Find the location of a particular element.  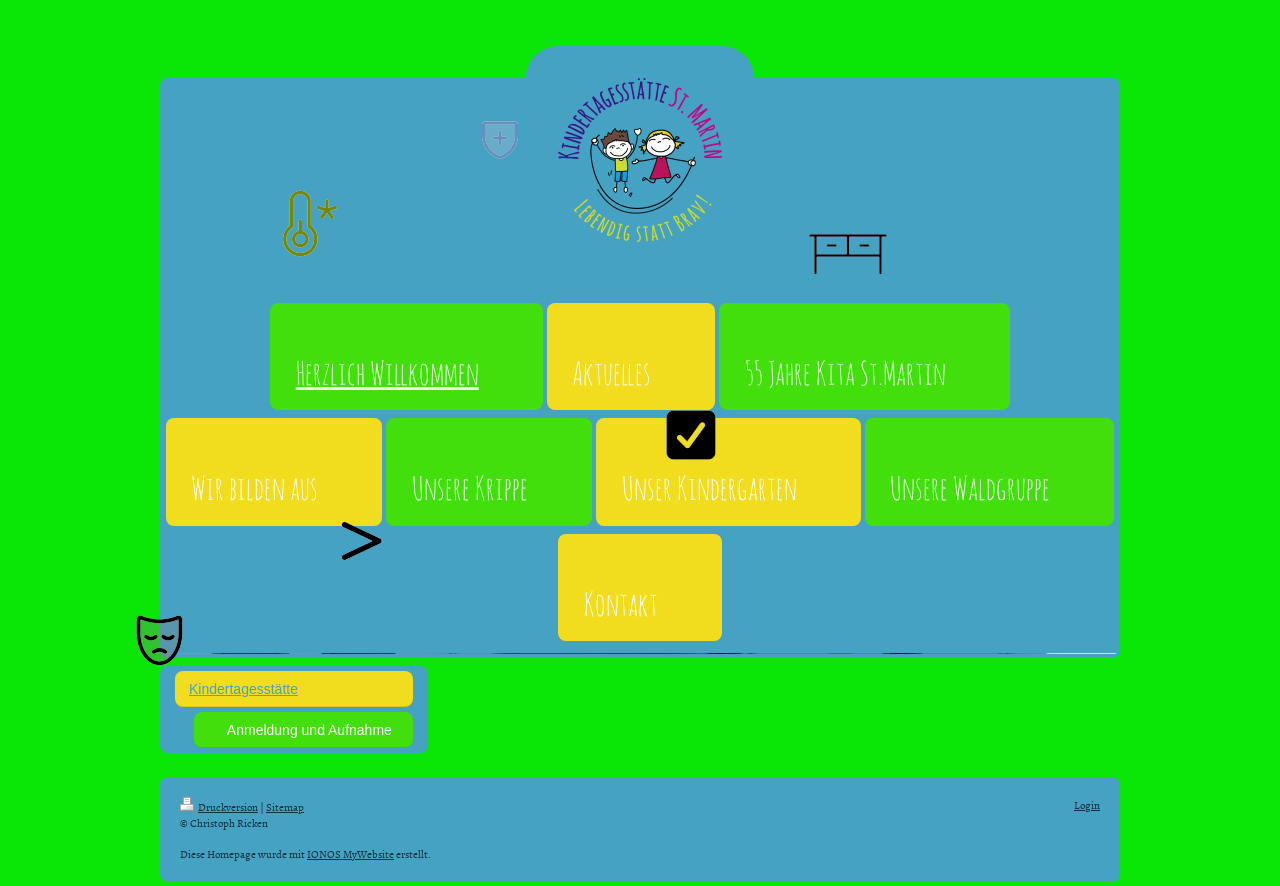

mark task as complete is located at coordinates (691, 435).